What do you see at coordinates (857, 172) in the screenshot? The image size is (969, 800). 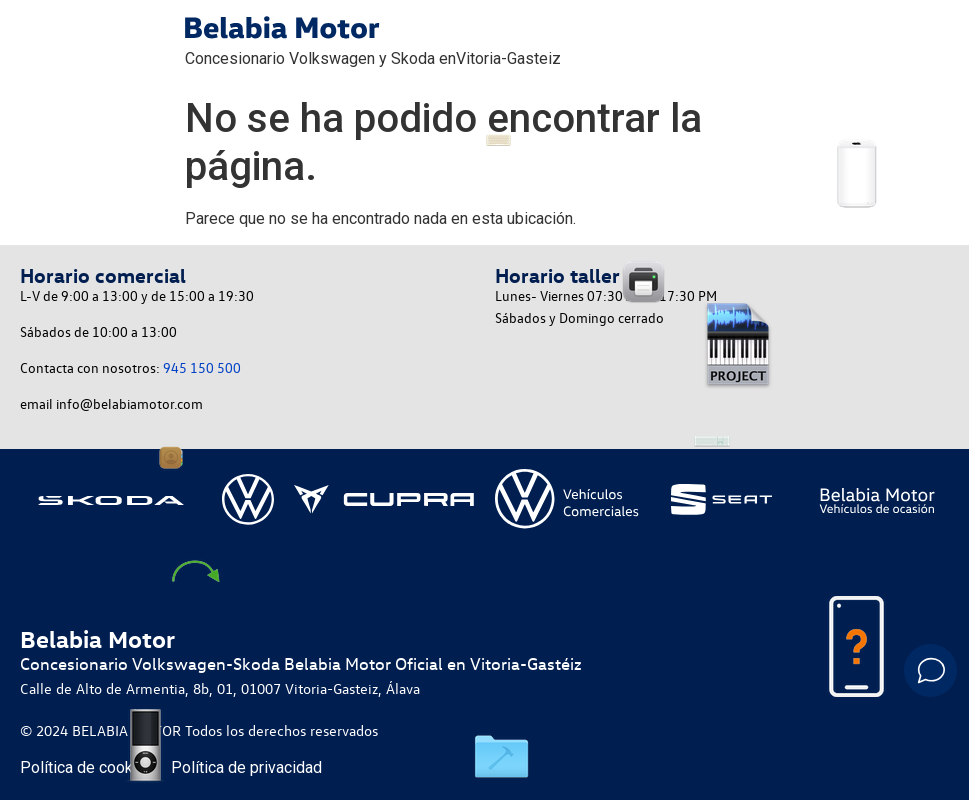 I see `access airport extreme router settings` at bounding box center [857, 172].